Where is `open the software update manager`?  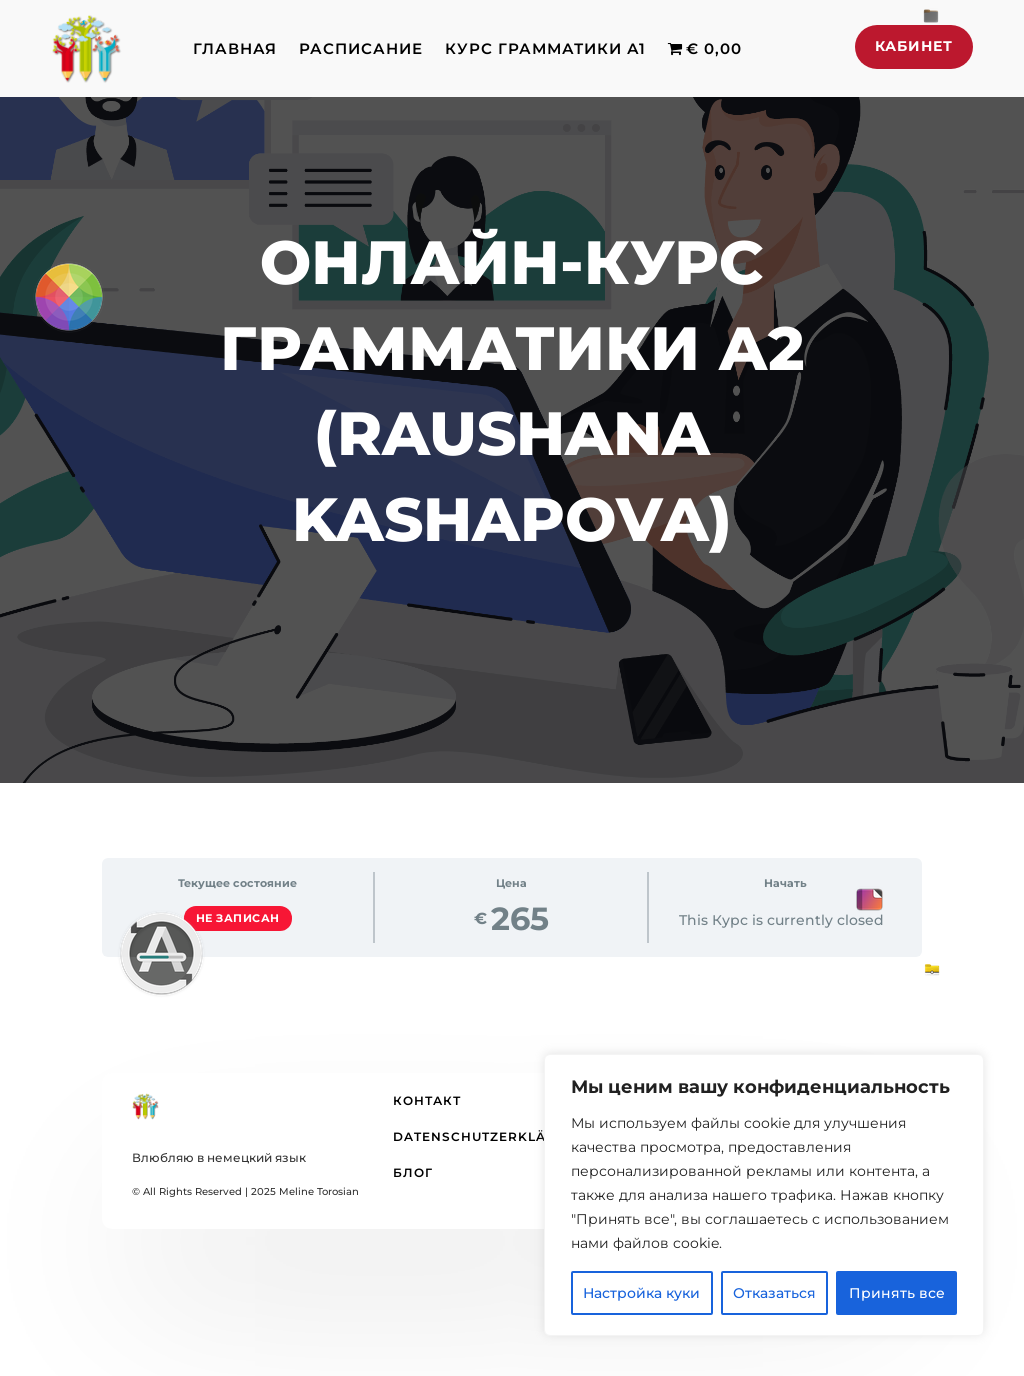 open the software update manager is located at coordinates (161, 953).